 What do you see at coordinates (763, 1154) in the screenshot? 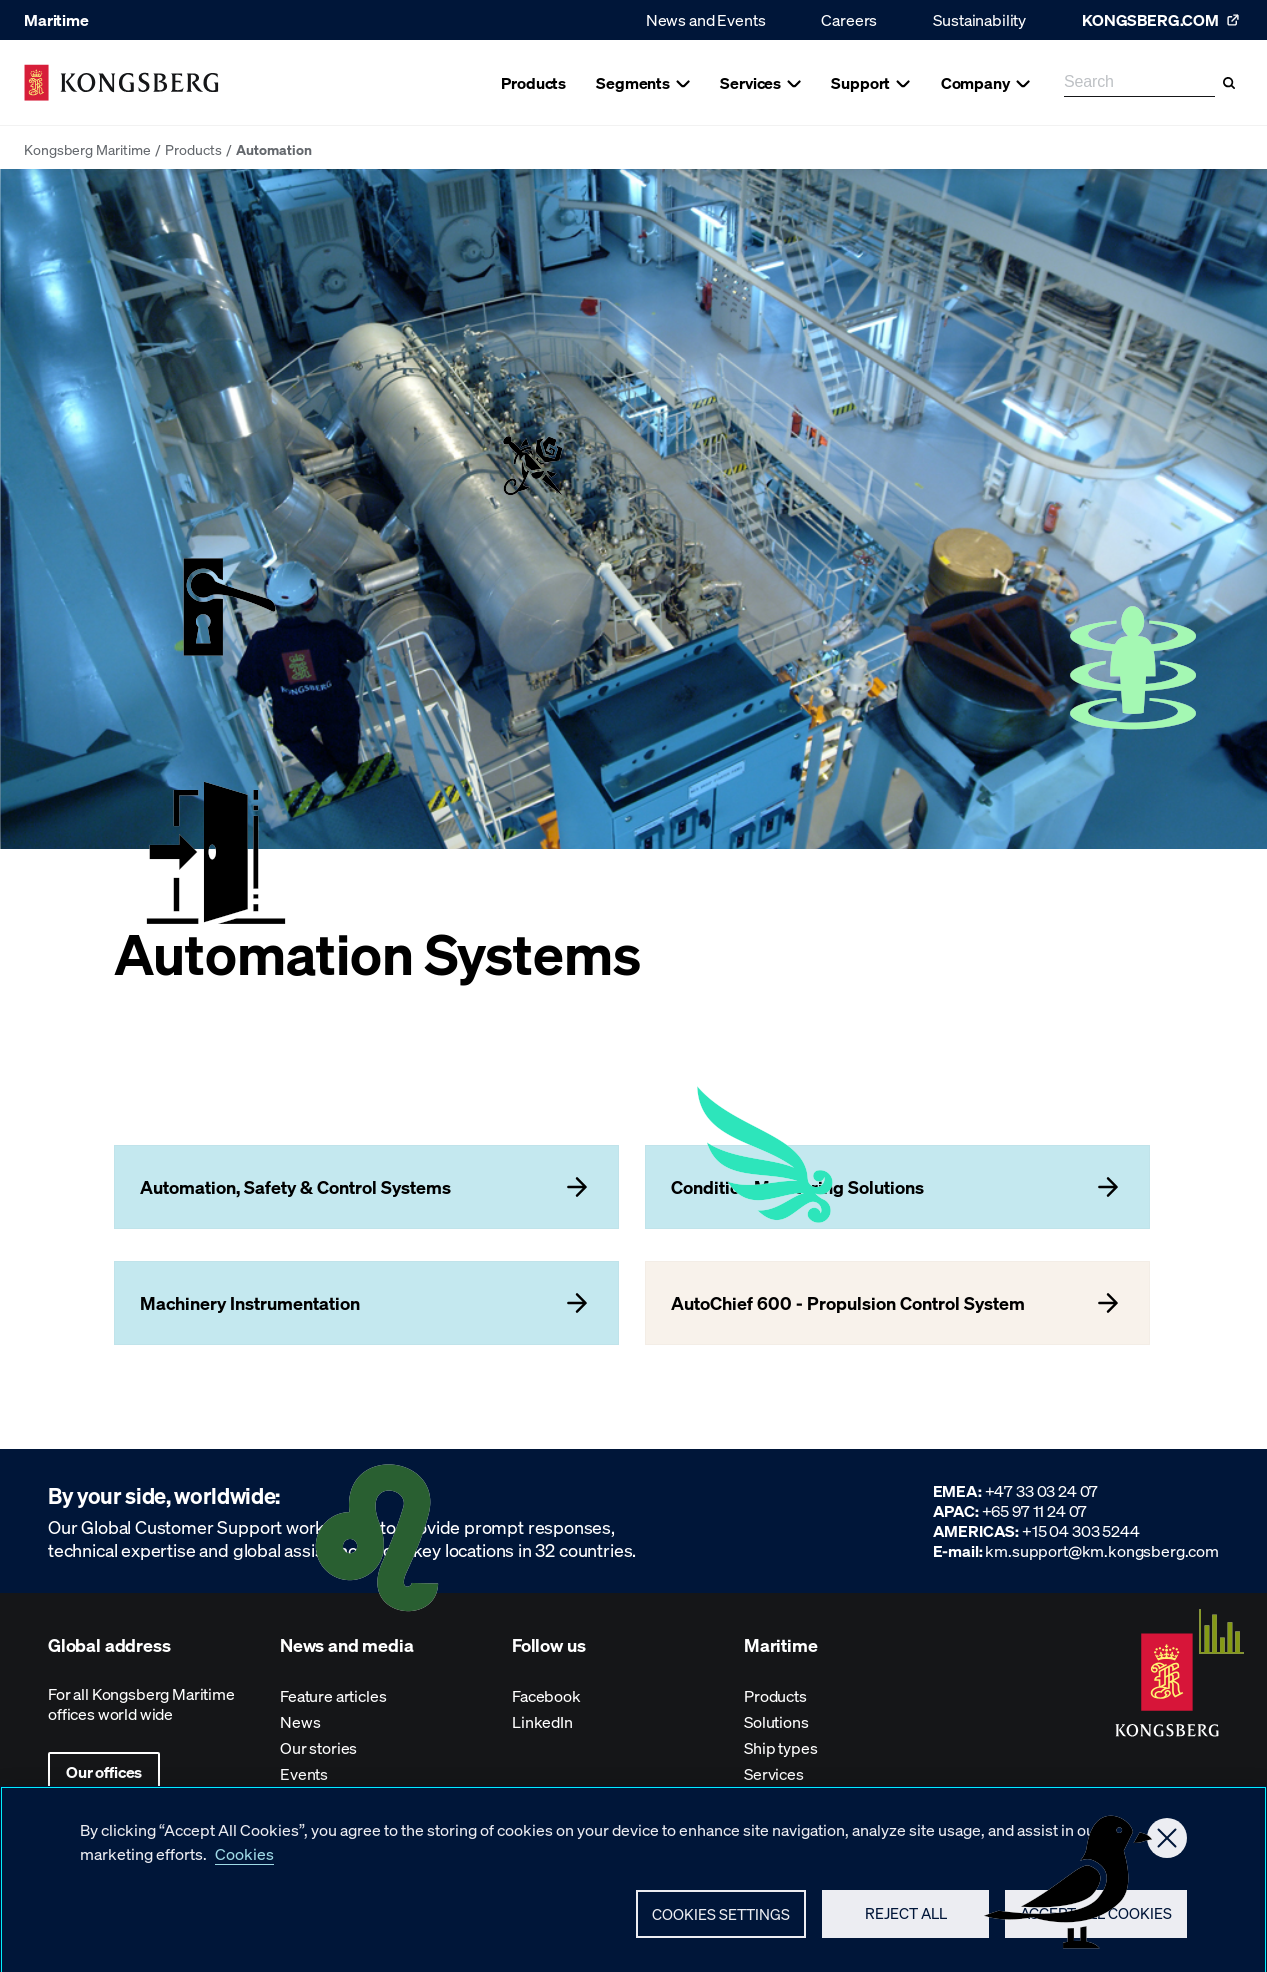
I see `indicates flight or airborne ability in gameplay` at bounding box center [763, 1154].